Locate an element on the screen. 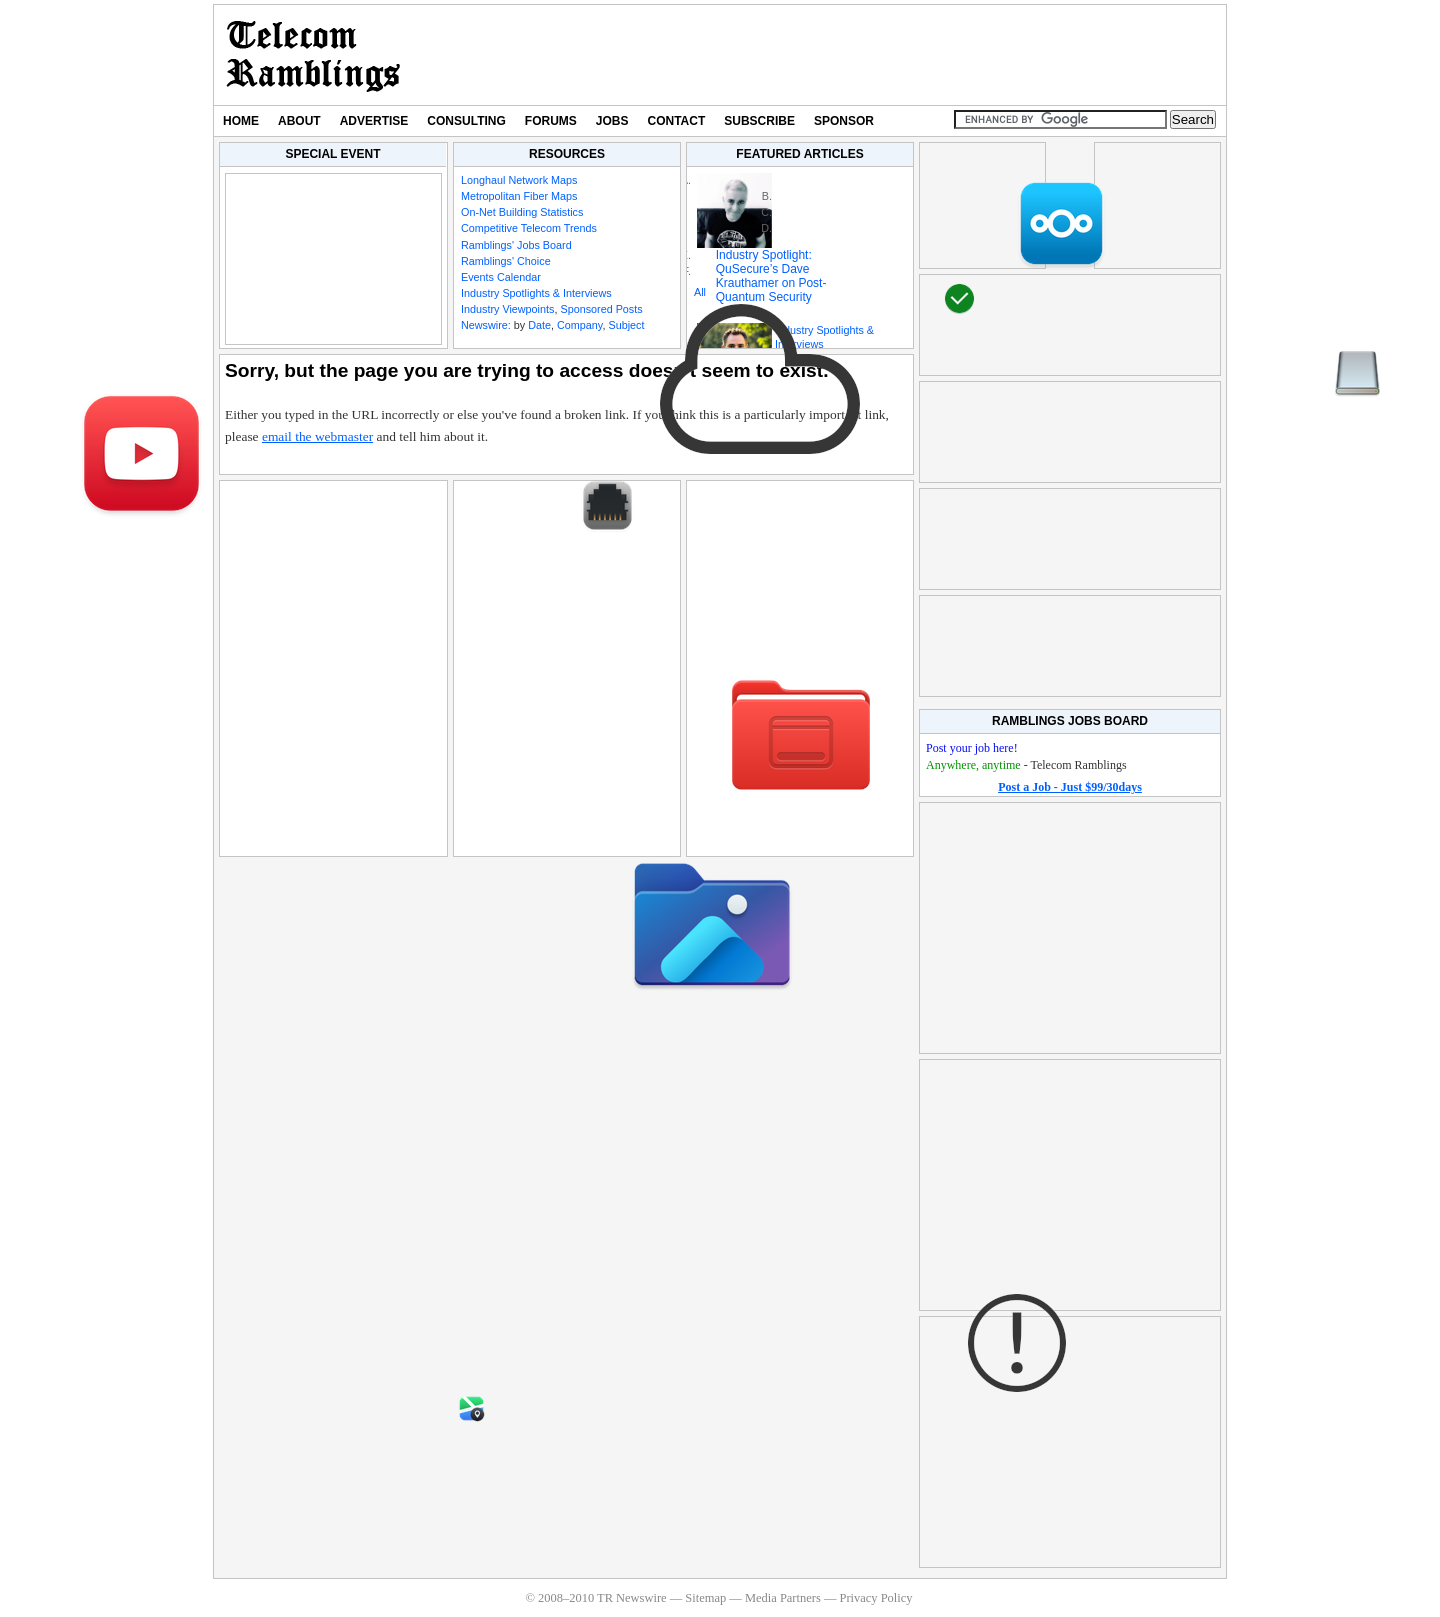 The width and height of the screenshot is (1440, 1617). open desktop folder is located at coordinates (801, 735).